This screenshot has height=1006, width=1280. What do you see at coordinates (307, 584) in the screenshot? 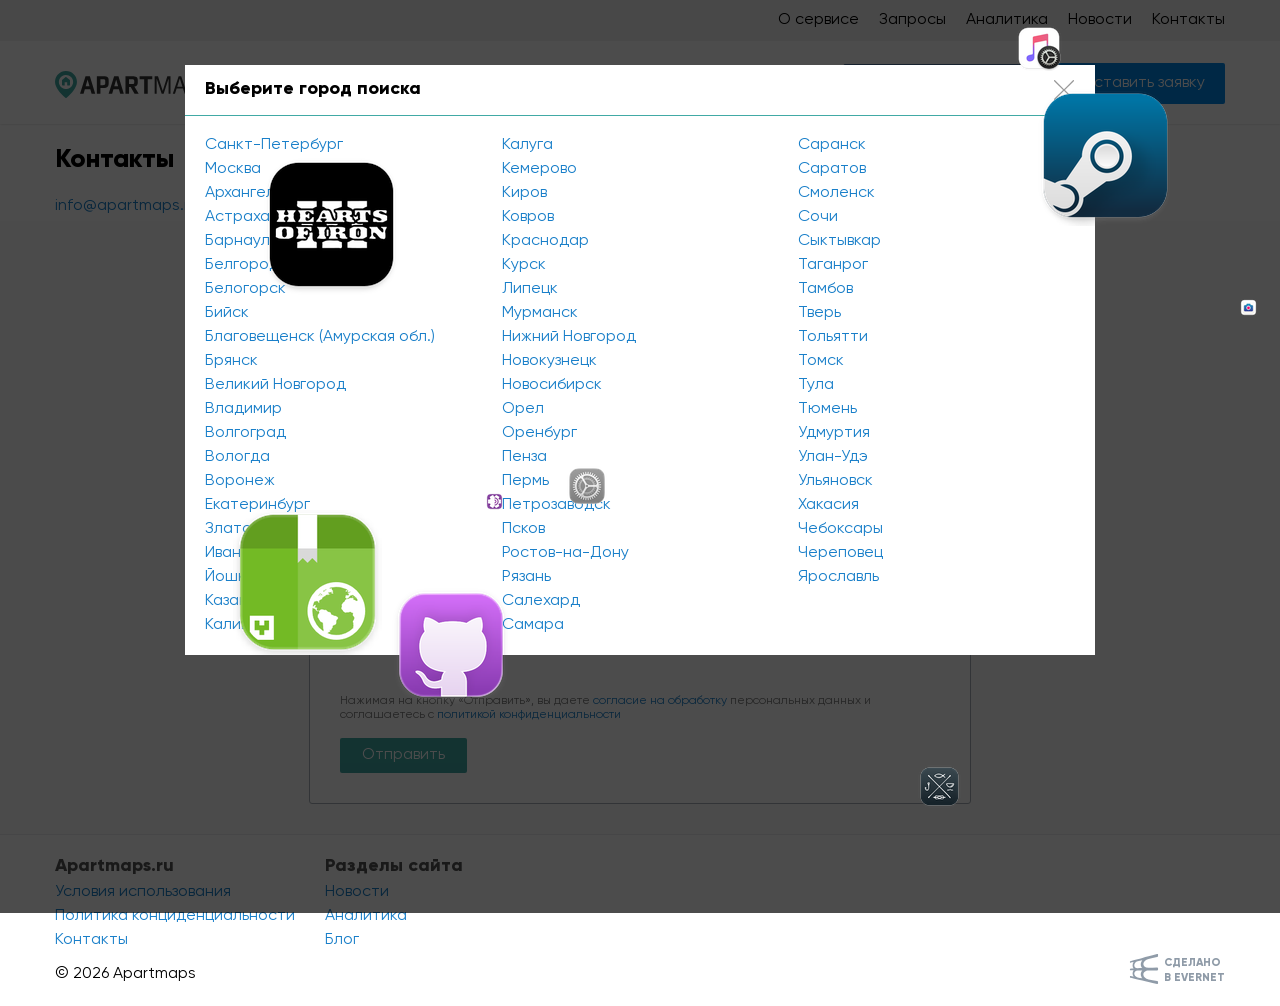
I see `manage software package sources and repositories` at bounding box center [307, 584].